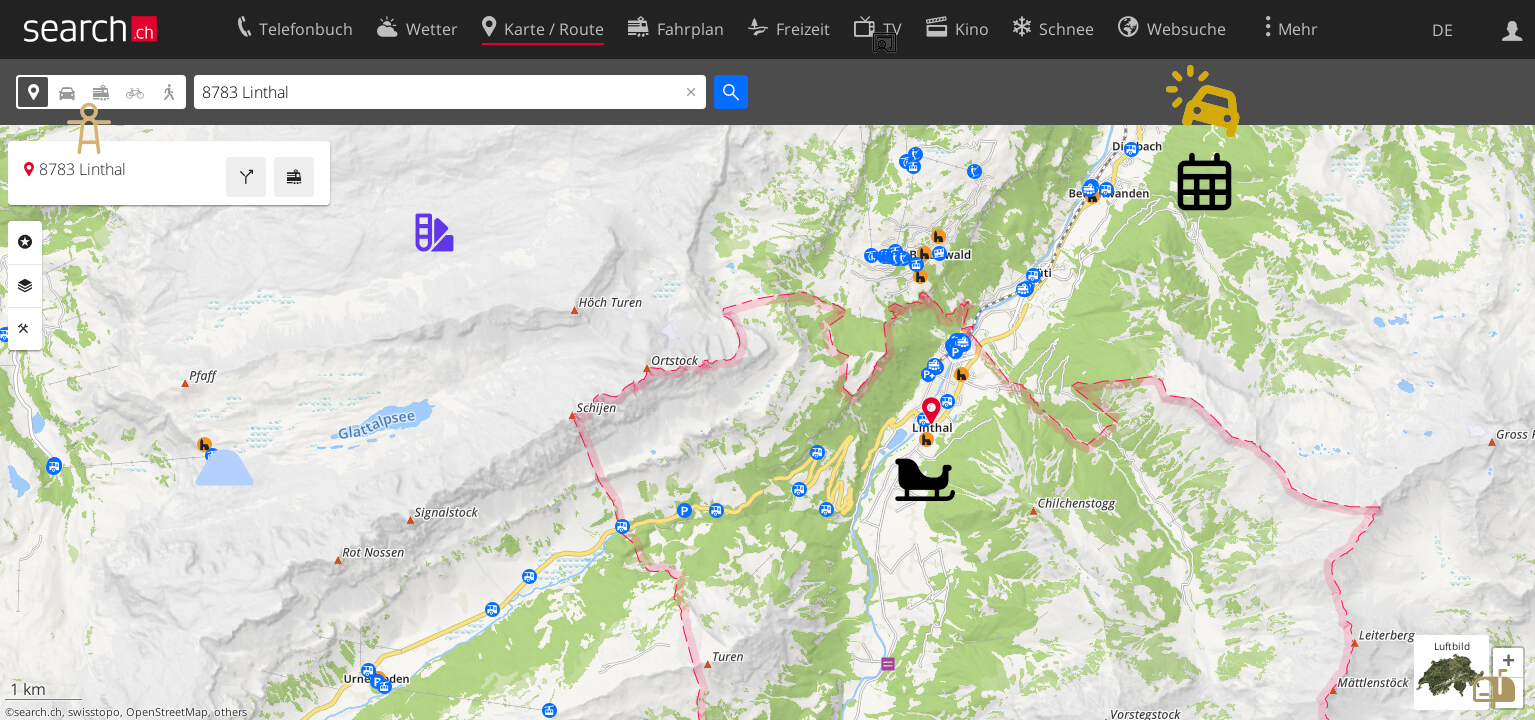 Image resolution: width=1535 pixels, height=720 pixels. Describe the element at coordinates (89, 128) in the screenshot. I see `access accessibility settings` at that location.